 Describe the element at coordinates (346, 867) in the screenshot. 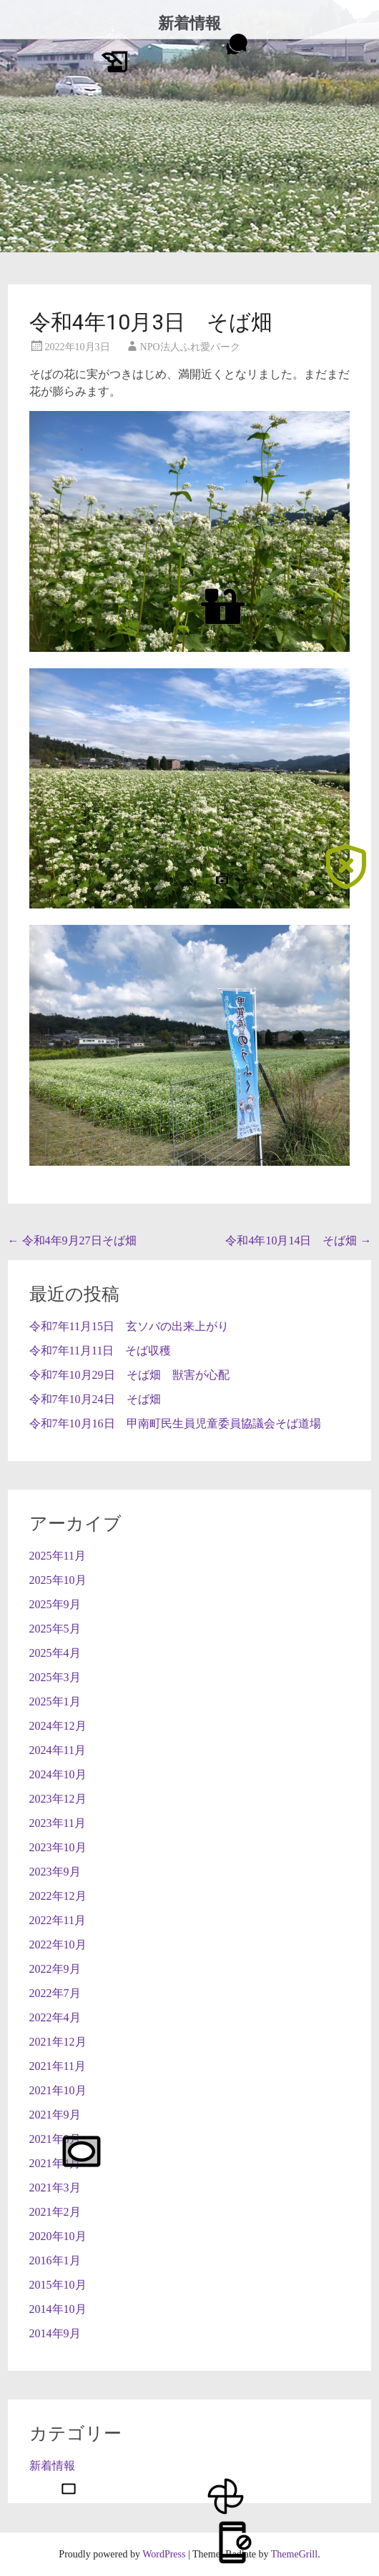

I see `security check failed` at that location.